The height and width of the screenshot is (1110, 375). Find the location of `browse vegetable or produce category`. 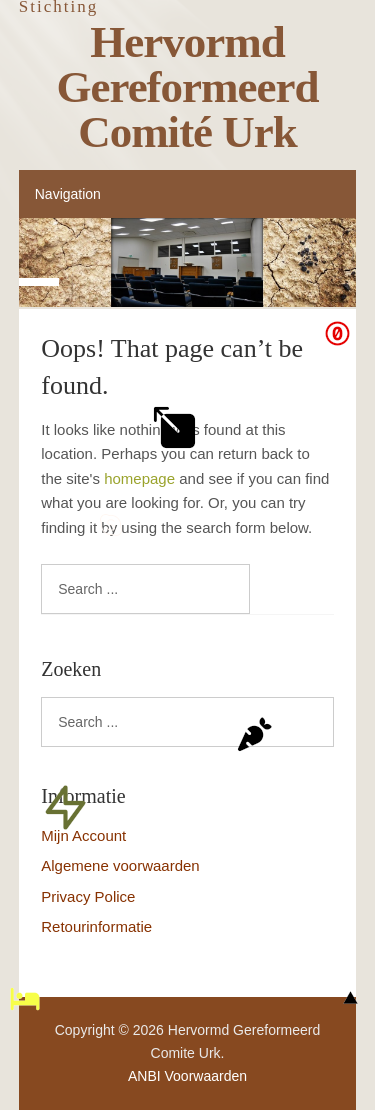

browse vegetable or produce category is located at coordinates (253, 735).